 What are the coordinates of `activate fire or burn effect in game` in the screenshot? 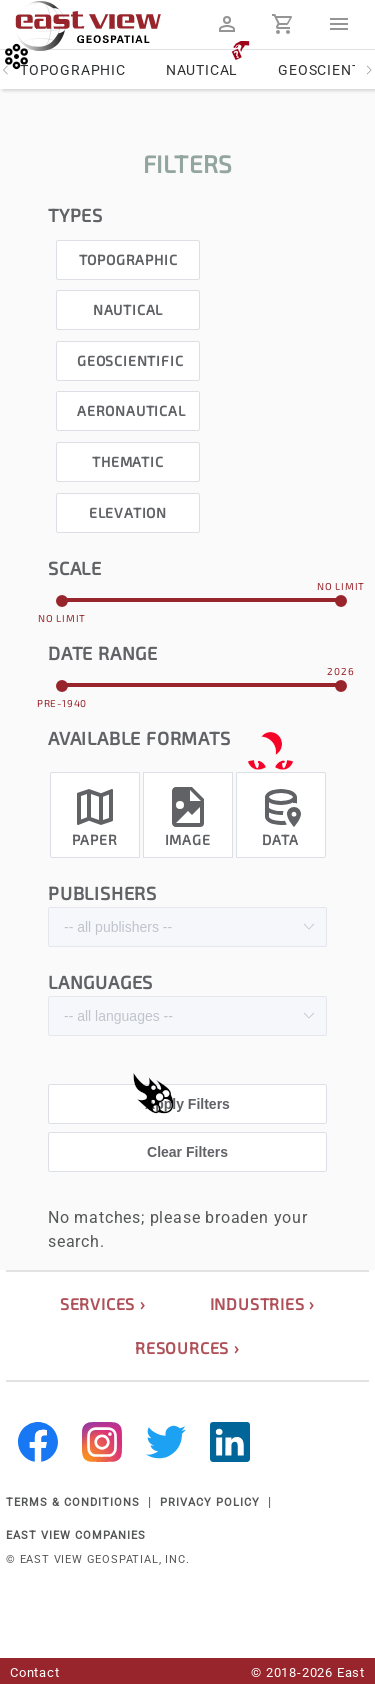 It's located at (152, 1092).